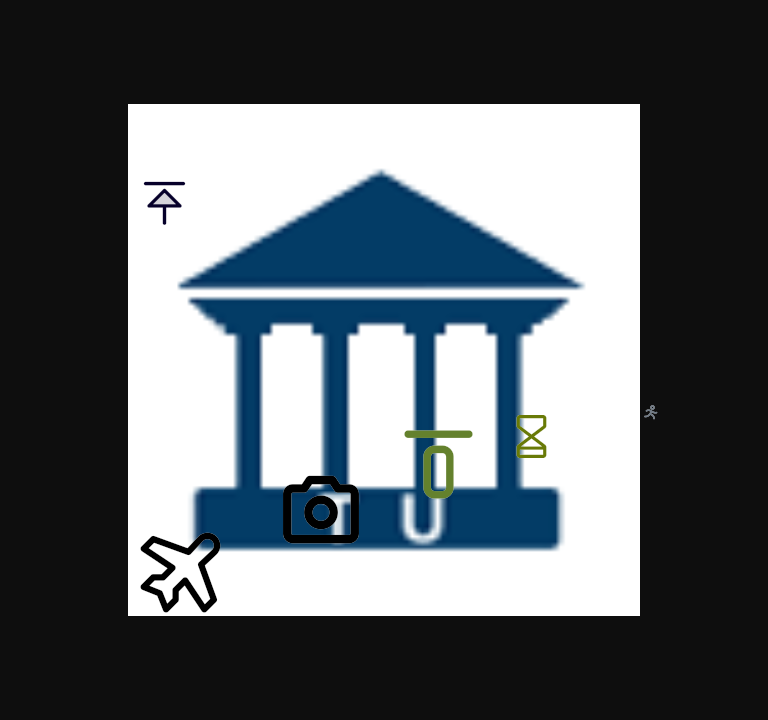  I want to click on enable airplane mode, so click(182, 571).